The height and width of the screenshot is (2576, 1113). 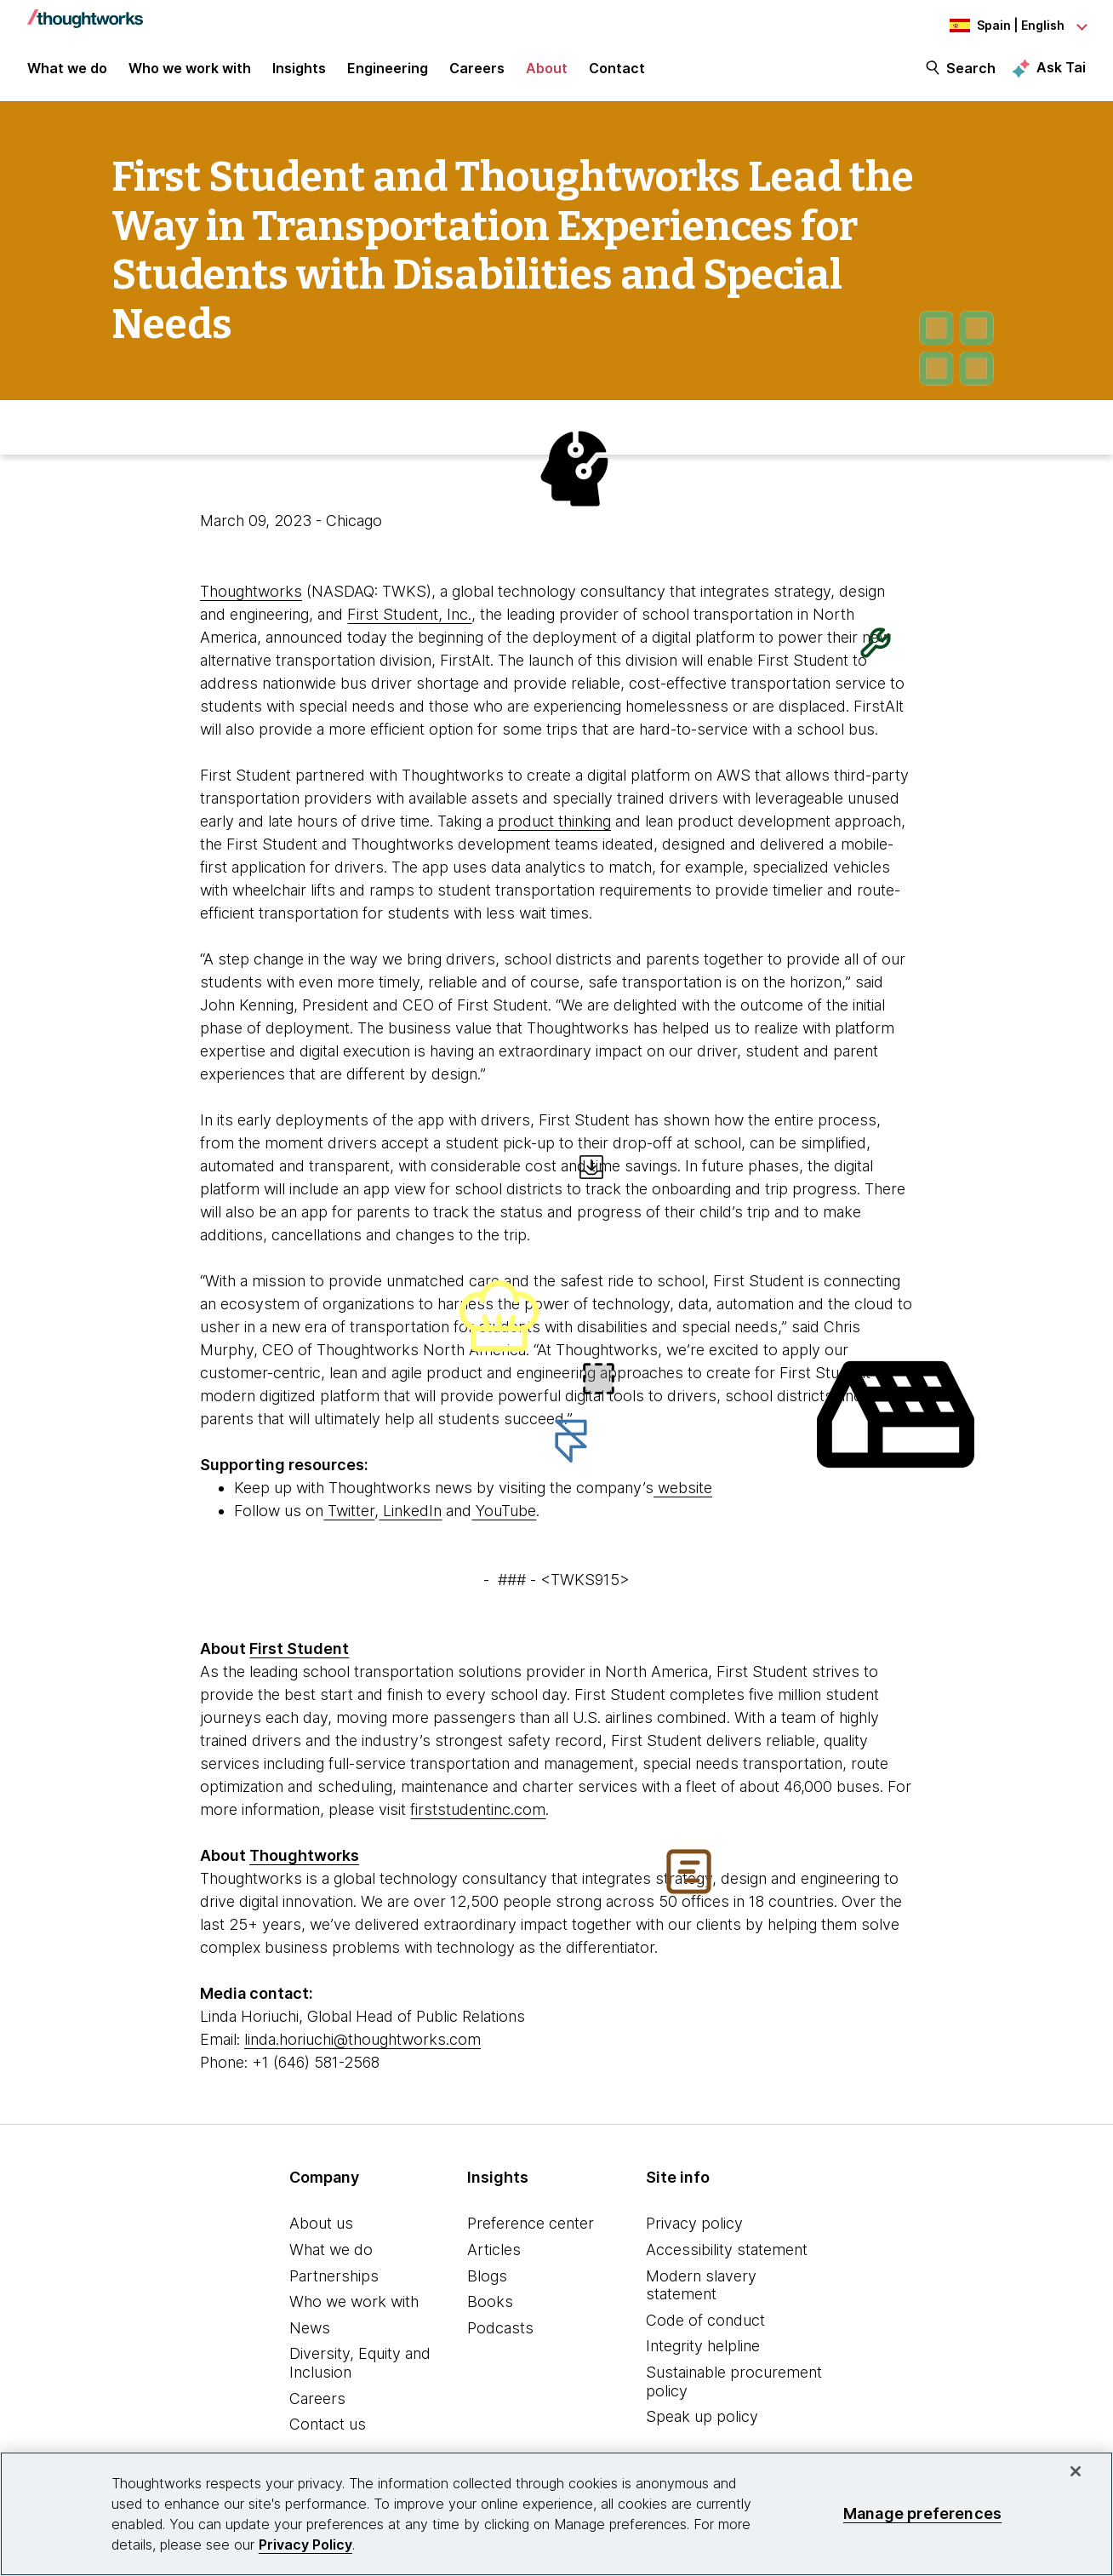 I want to click on view all apps or applications, so click(x=956, y=348).